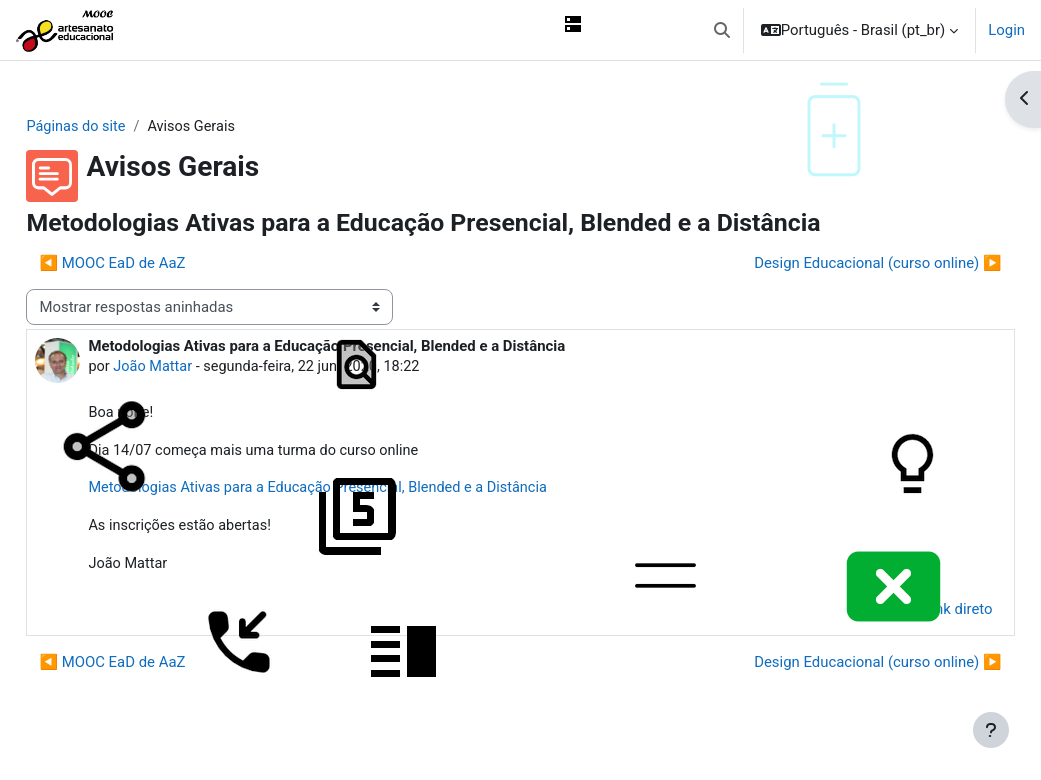  I want to click on search within the current document, so click(356, 364).